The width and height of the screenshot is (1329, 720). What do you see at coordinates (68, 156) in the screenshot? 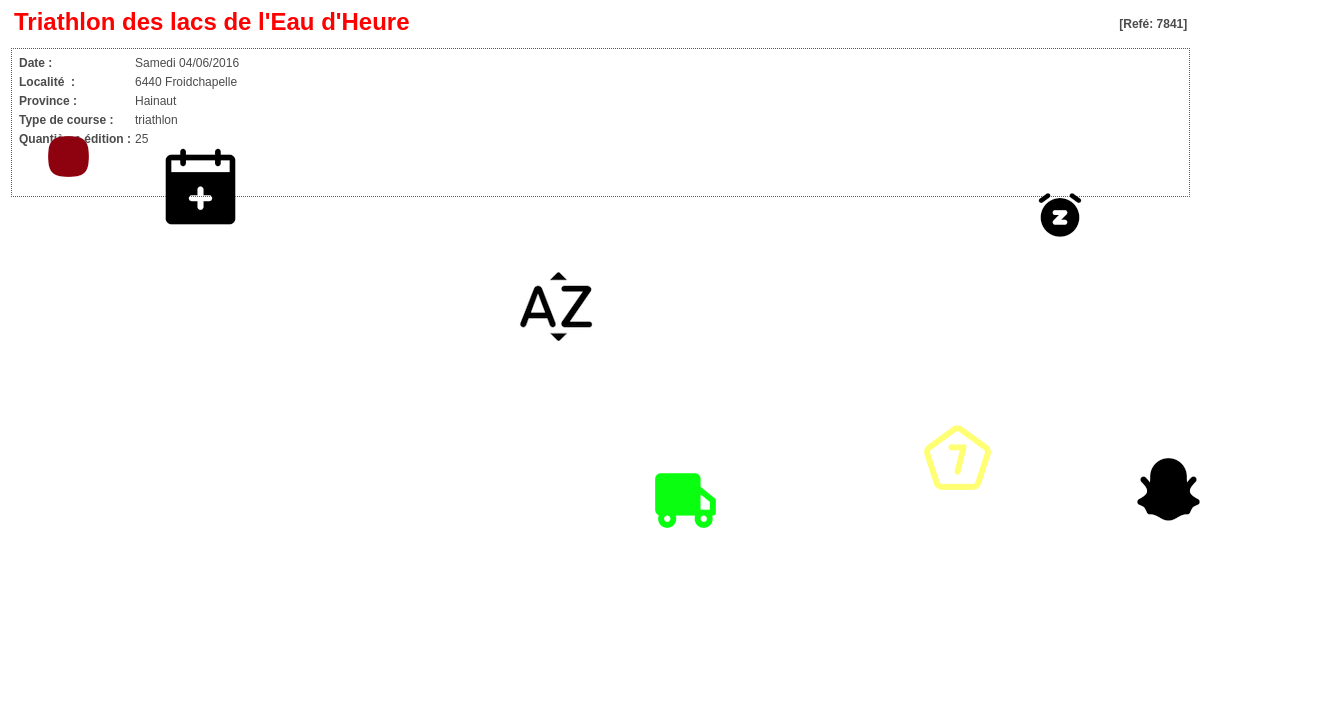
I see `a filled checkbox or selection indicator` at bounding box center [68, 156].